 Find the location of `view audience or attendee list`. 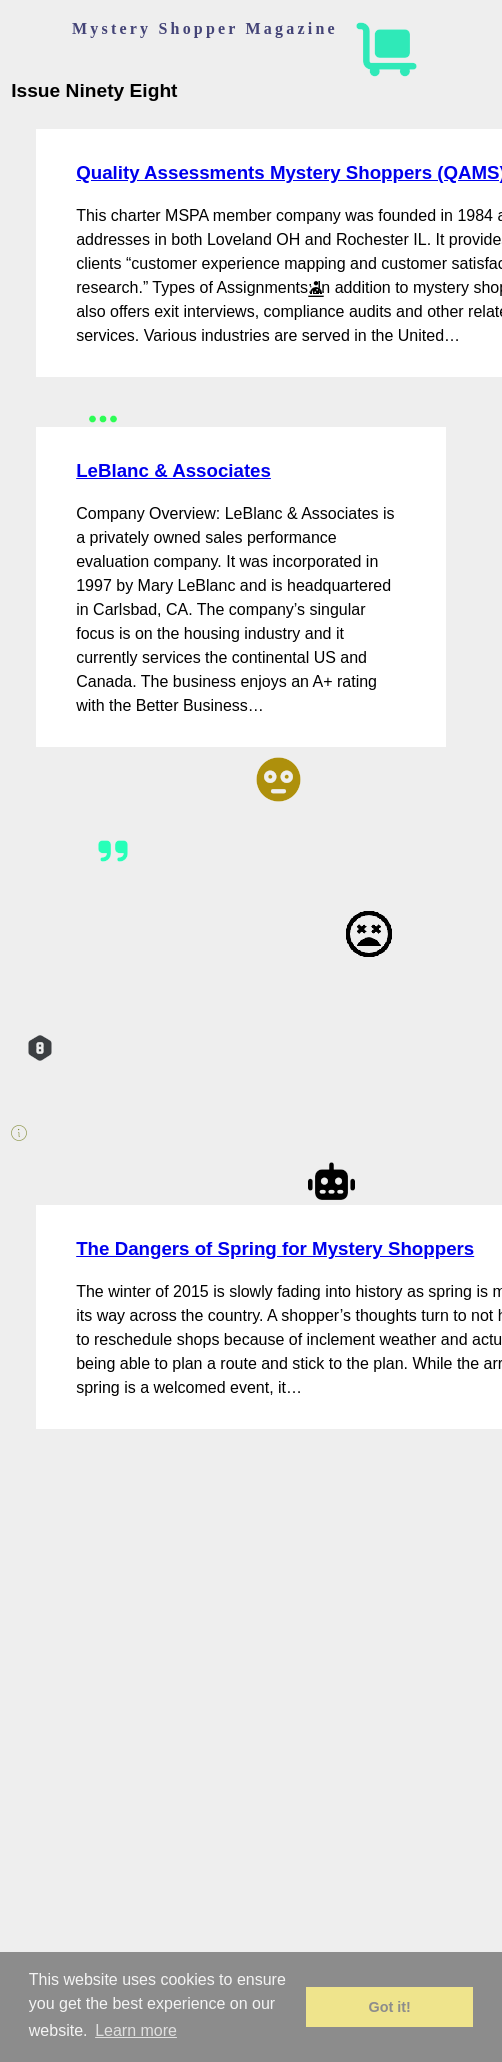

view audience or attendee list is located at coordinates (316, 289).